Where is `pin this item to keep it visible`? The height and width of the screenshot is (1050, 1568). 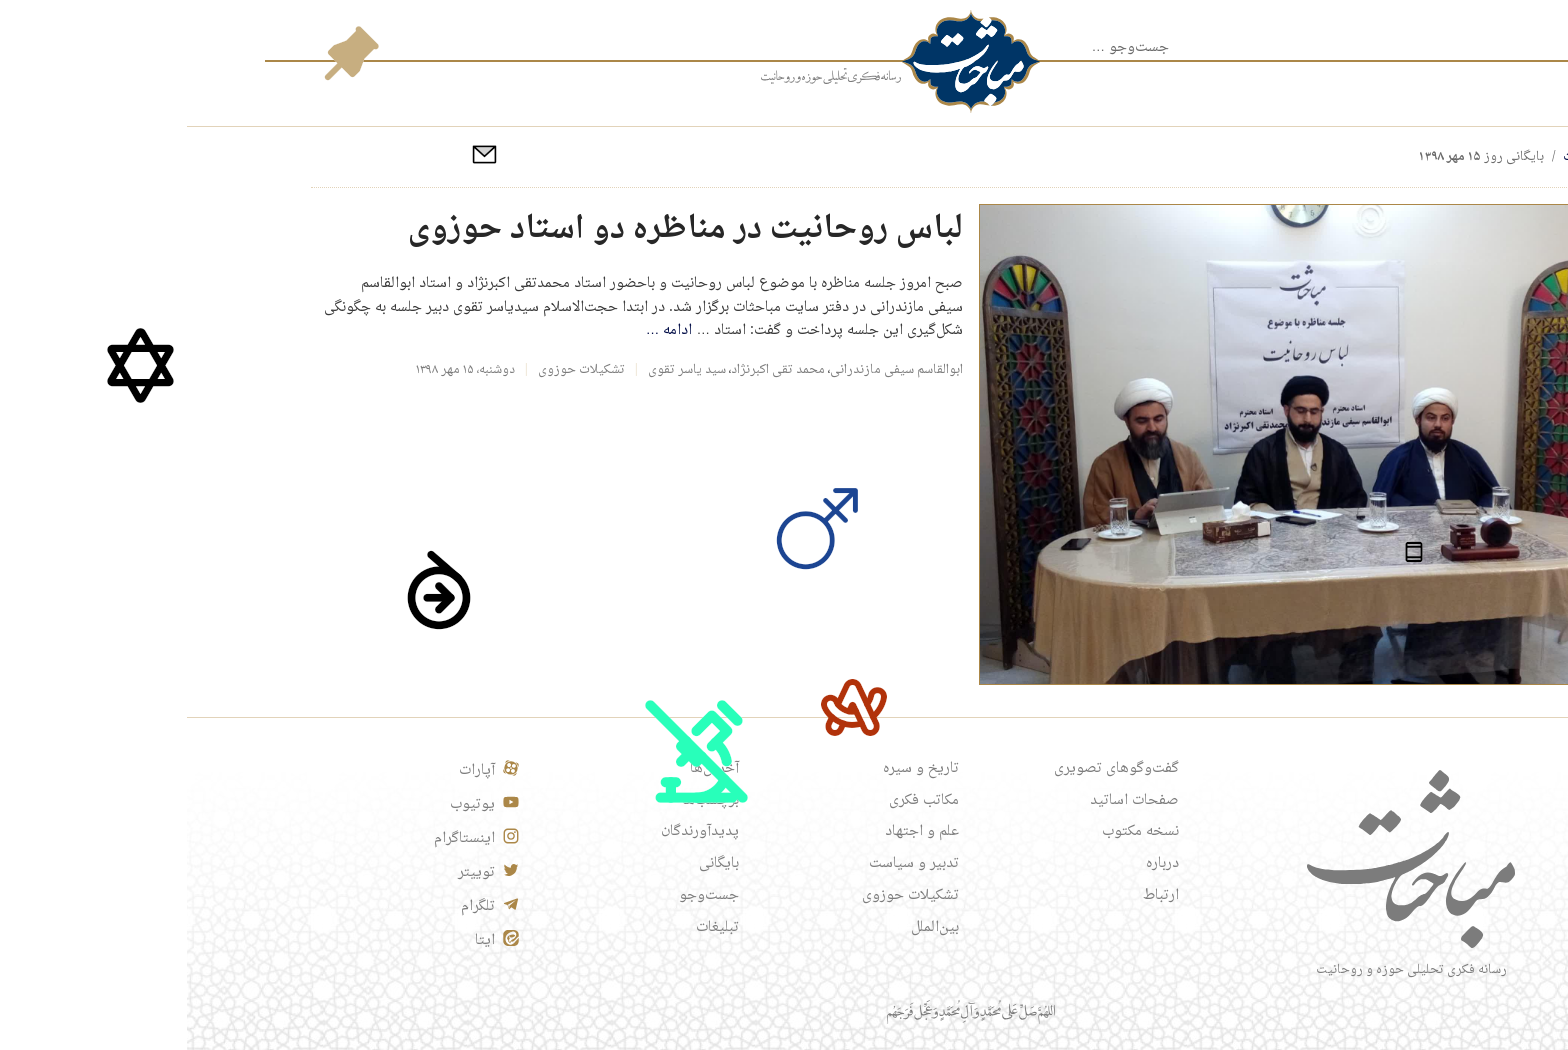
pin this item to keep it visible is located at coordinates (351, 54).